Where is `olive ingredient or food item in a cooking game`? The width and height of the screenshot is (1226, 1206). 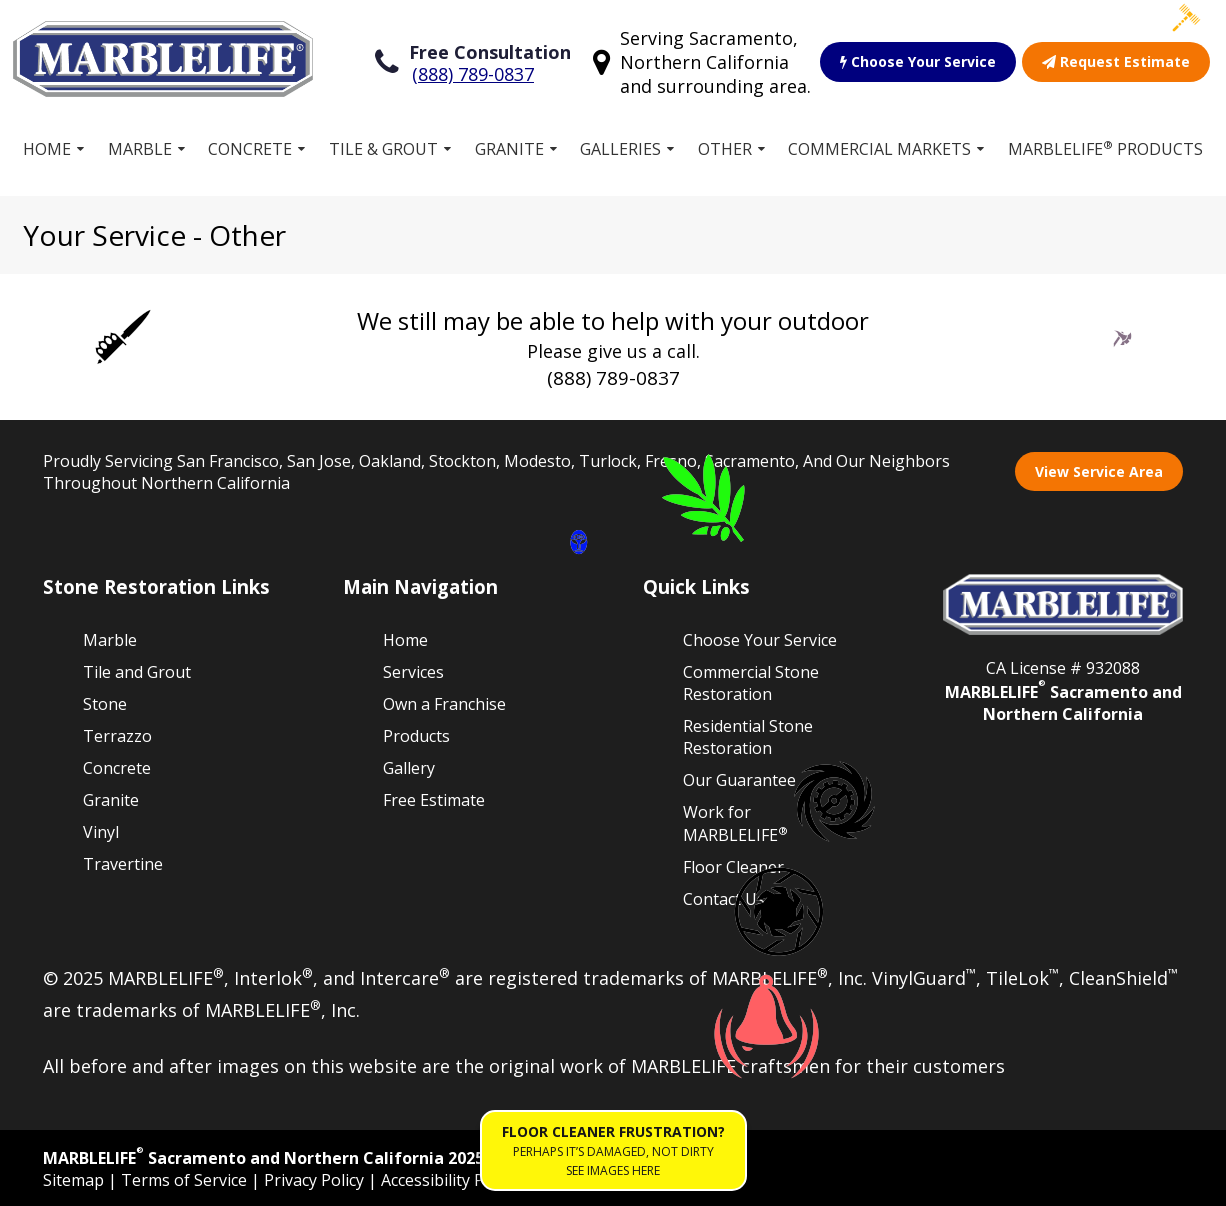
olive ingredient or food item in a cooking game is located at coordinates (704, 498).